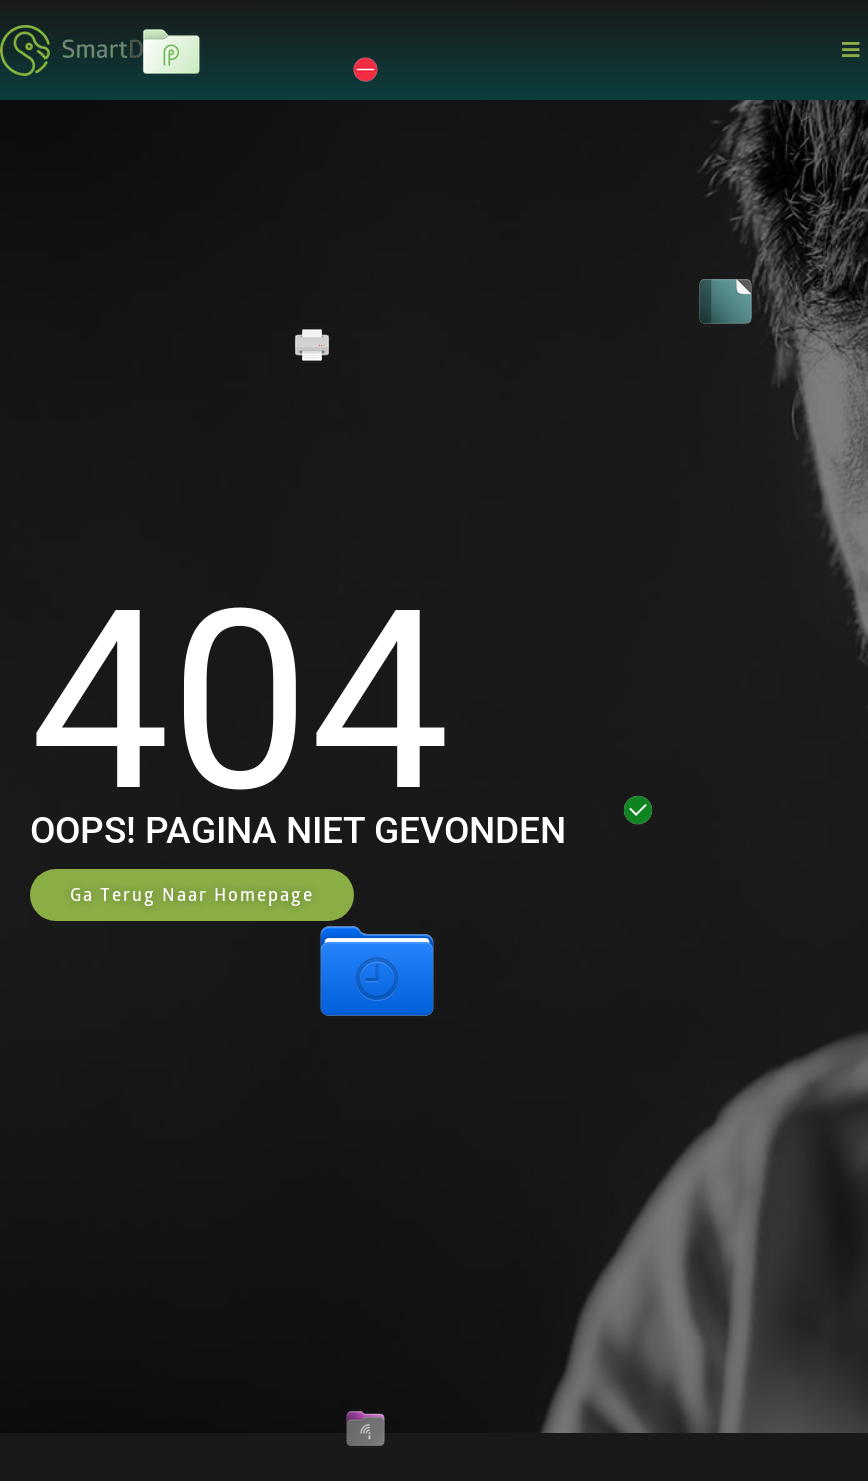 This screenshot has height=1481, width=868. What do you see at coordinates (725, 299) in the screenshot?
I see `change desktop wallpaper settings` at bounding box center [725, 299].